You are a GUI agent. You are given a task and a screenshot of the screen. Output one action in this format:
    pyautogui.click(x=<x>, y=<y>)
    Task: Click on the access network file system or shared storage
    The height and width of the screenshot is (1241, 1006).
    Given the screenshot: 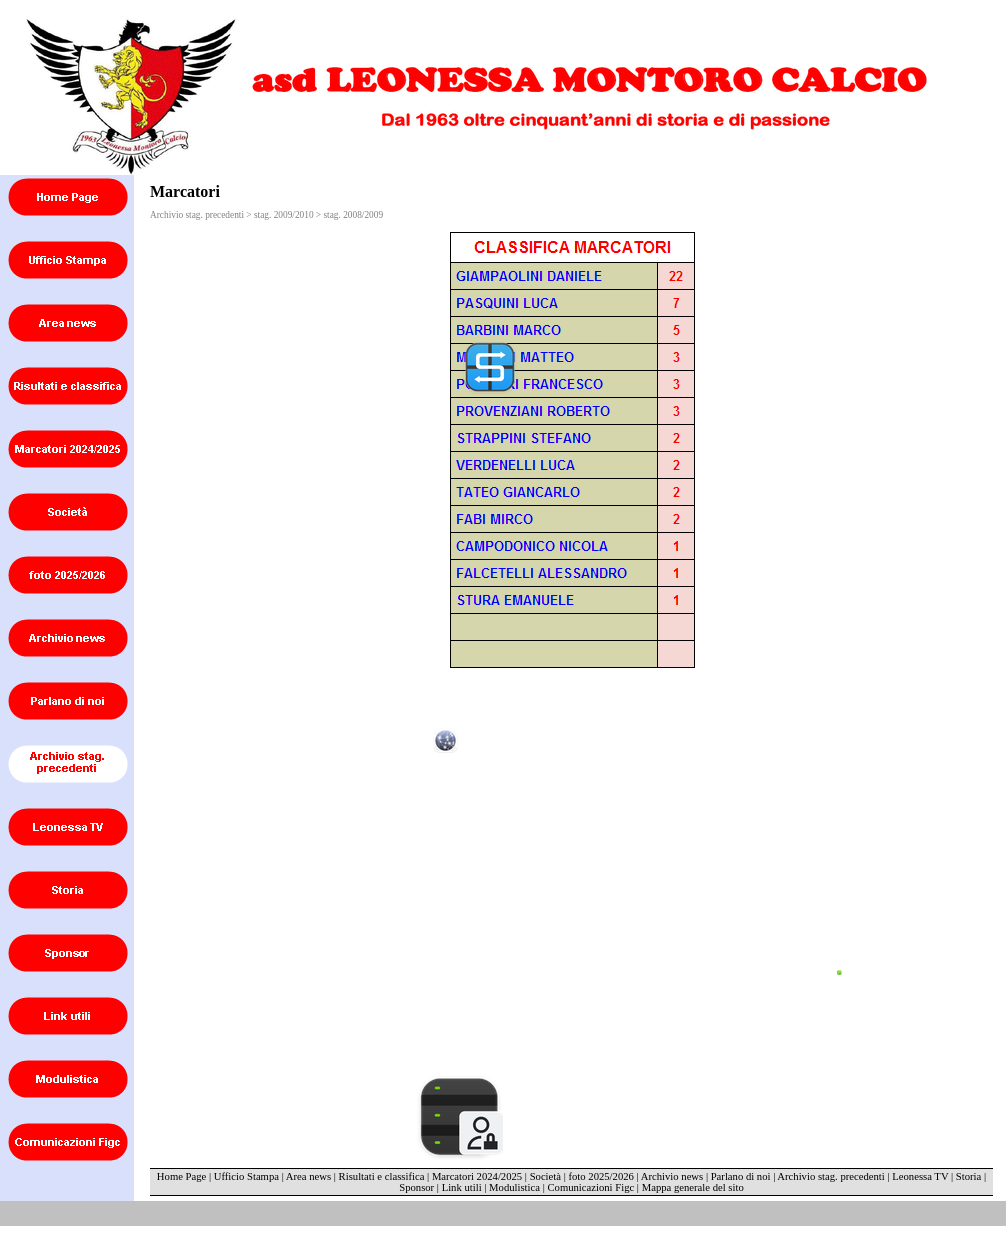 What is the action you would take?
    pyautogui.click(x=445, y=740)
    